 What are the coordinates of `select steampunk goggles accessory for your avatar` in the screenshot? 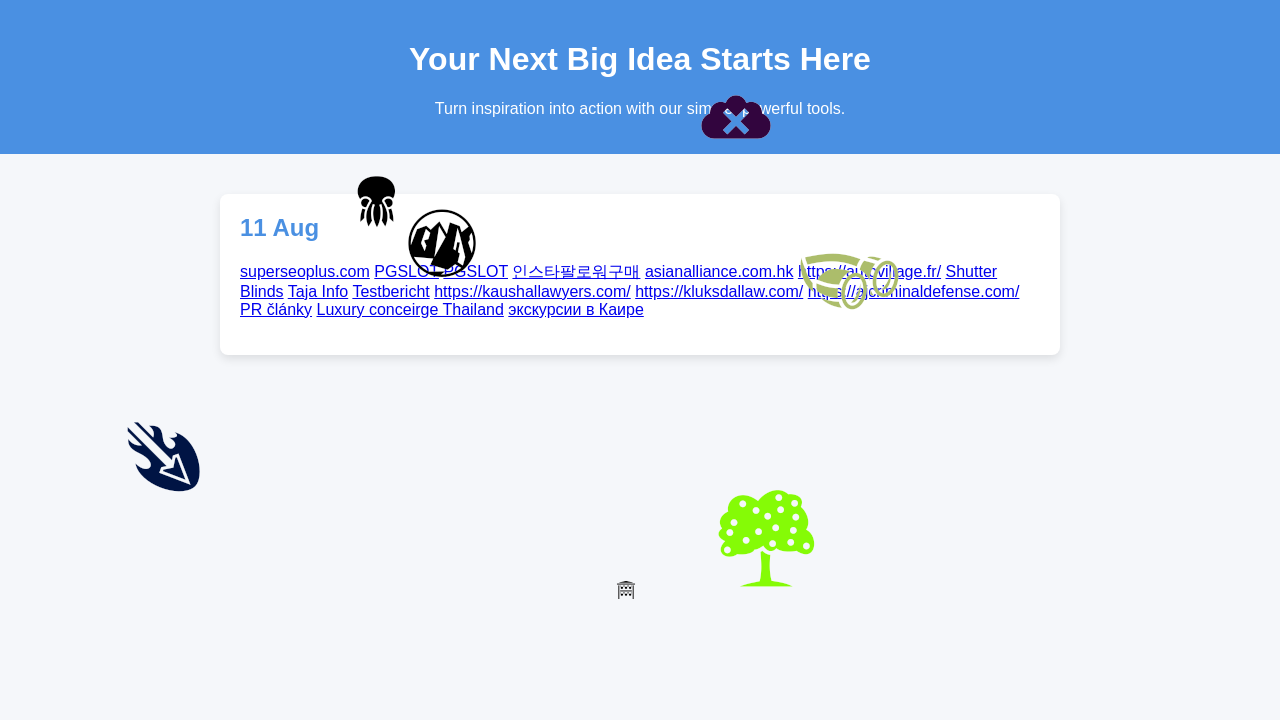 It's located at (849, 281).